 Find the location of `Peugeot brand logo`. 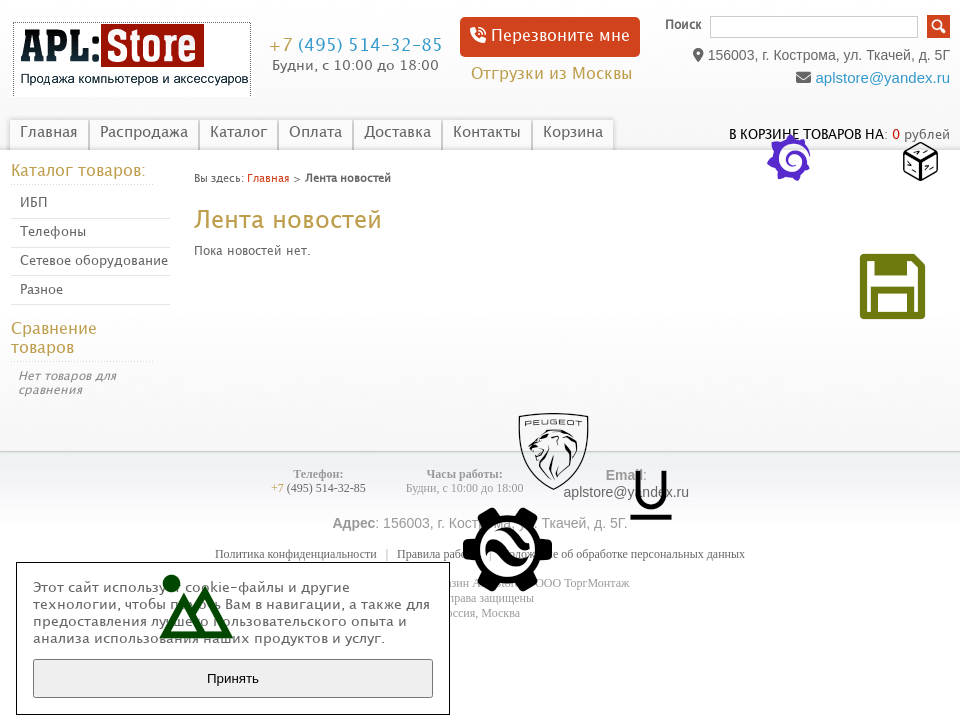

Peugeot brand logo is located at coordinates (553, 451).